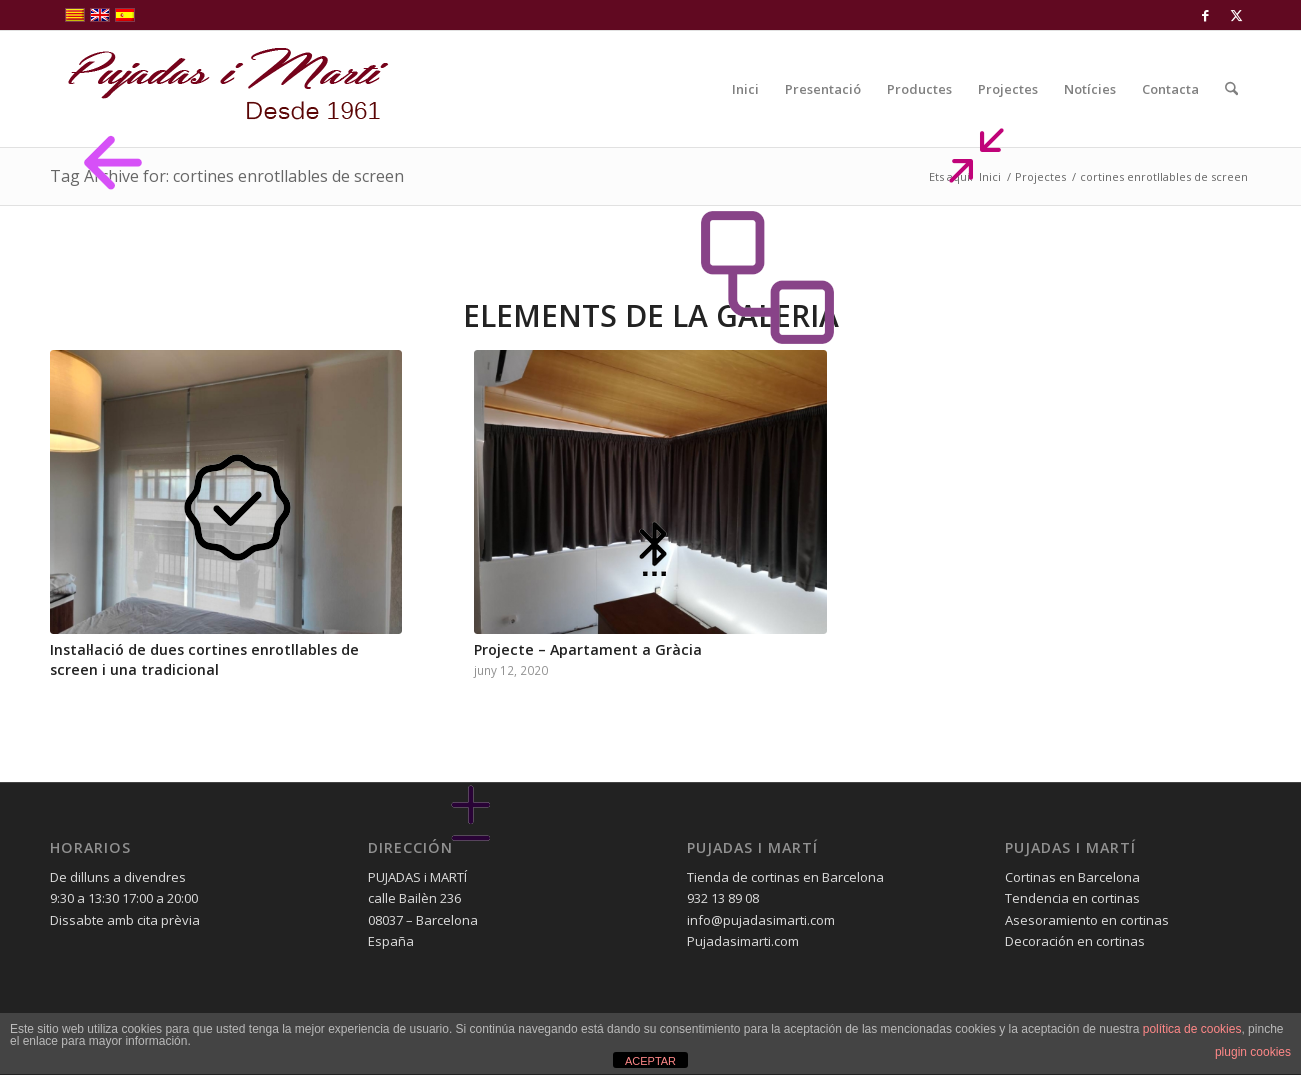 This screenshot has width=1301, height=1075. Describe the element at coordinates (115, 164) in the screenshot. I see `go back to the previous page` at that location.